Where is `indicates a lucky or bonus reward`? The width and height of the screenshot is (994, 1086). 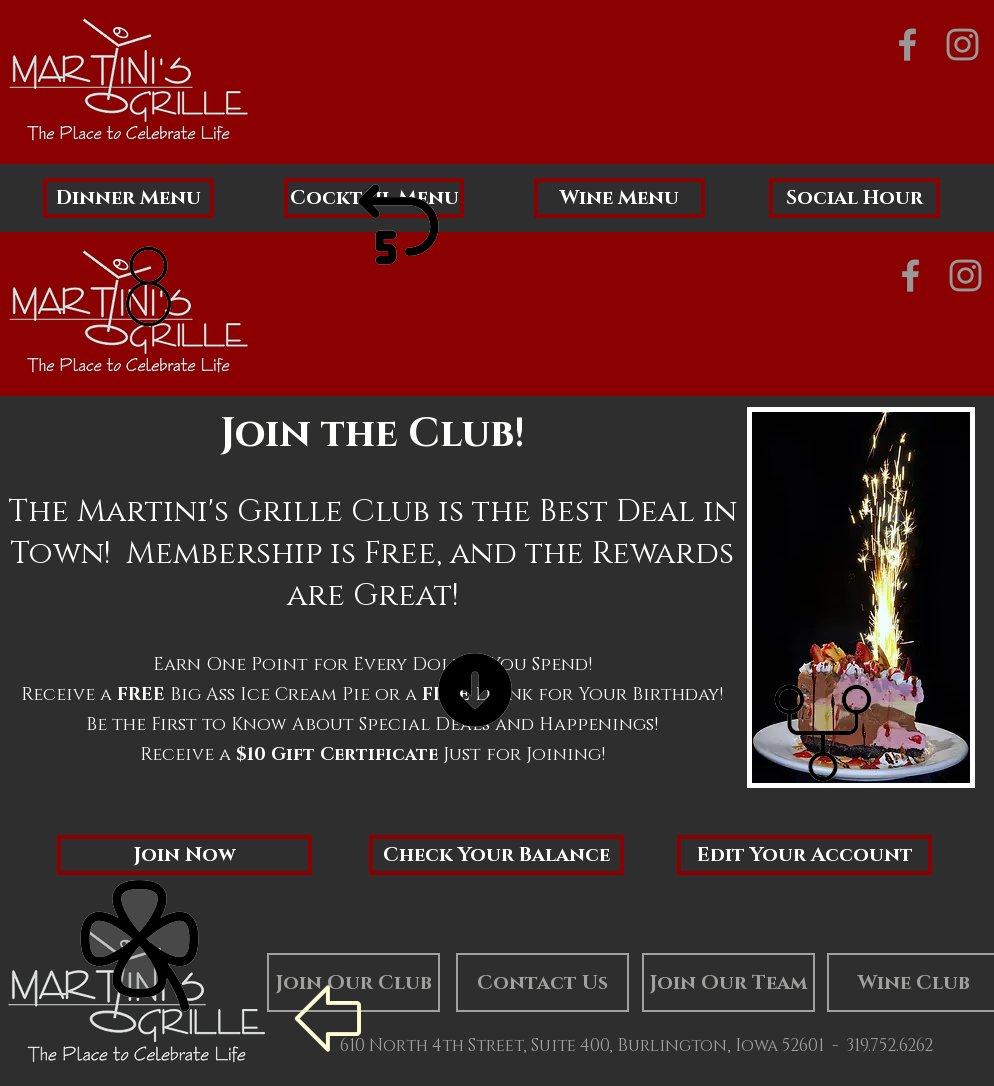 indicates a lucky or bonus reward is located at coordinates (139, 943).